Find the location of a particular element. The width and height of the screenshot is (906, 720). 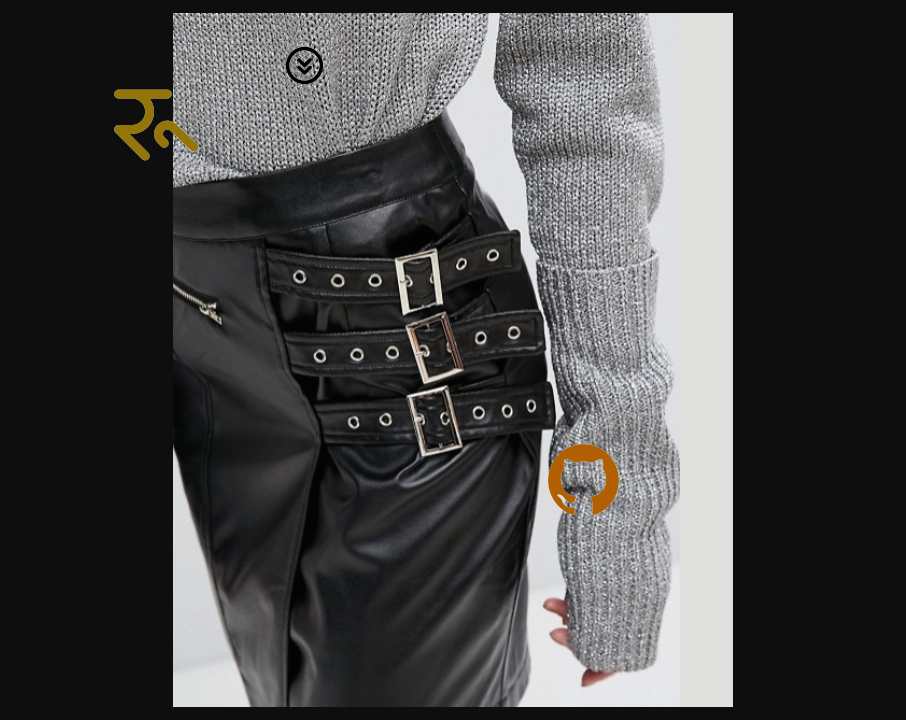

indicates nepalese rupee currency is located at coordinates (154, 125).